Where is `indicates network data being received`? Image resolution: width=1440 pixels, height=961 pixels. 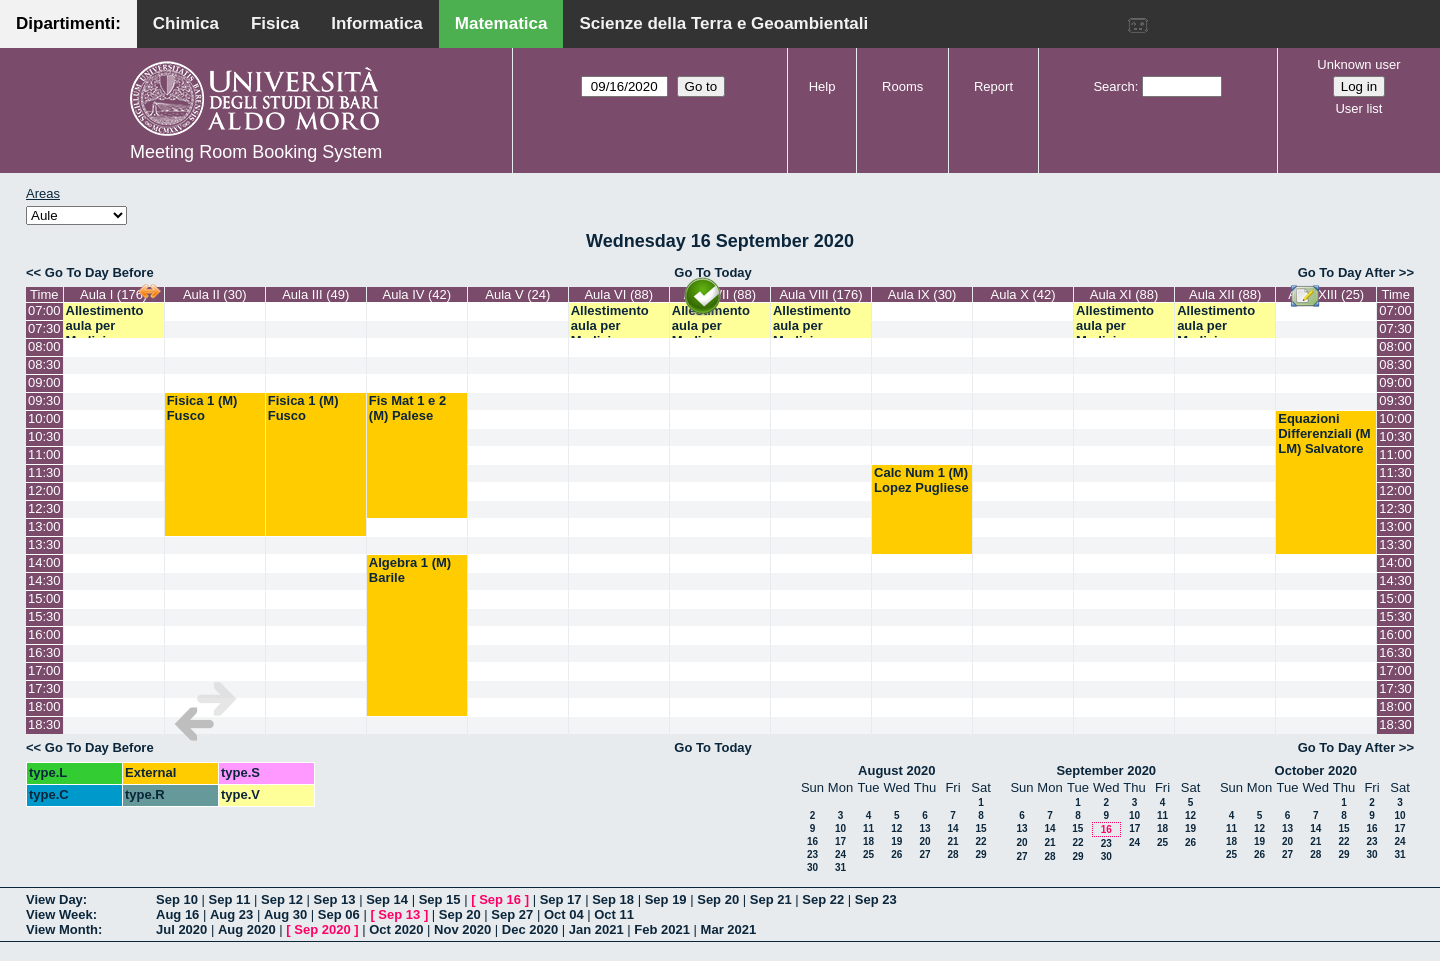 indicates network data being received is located at coordinates (205, 711).